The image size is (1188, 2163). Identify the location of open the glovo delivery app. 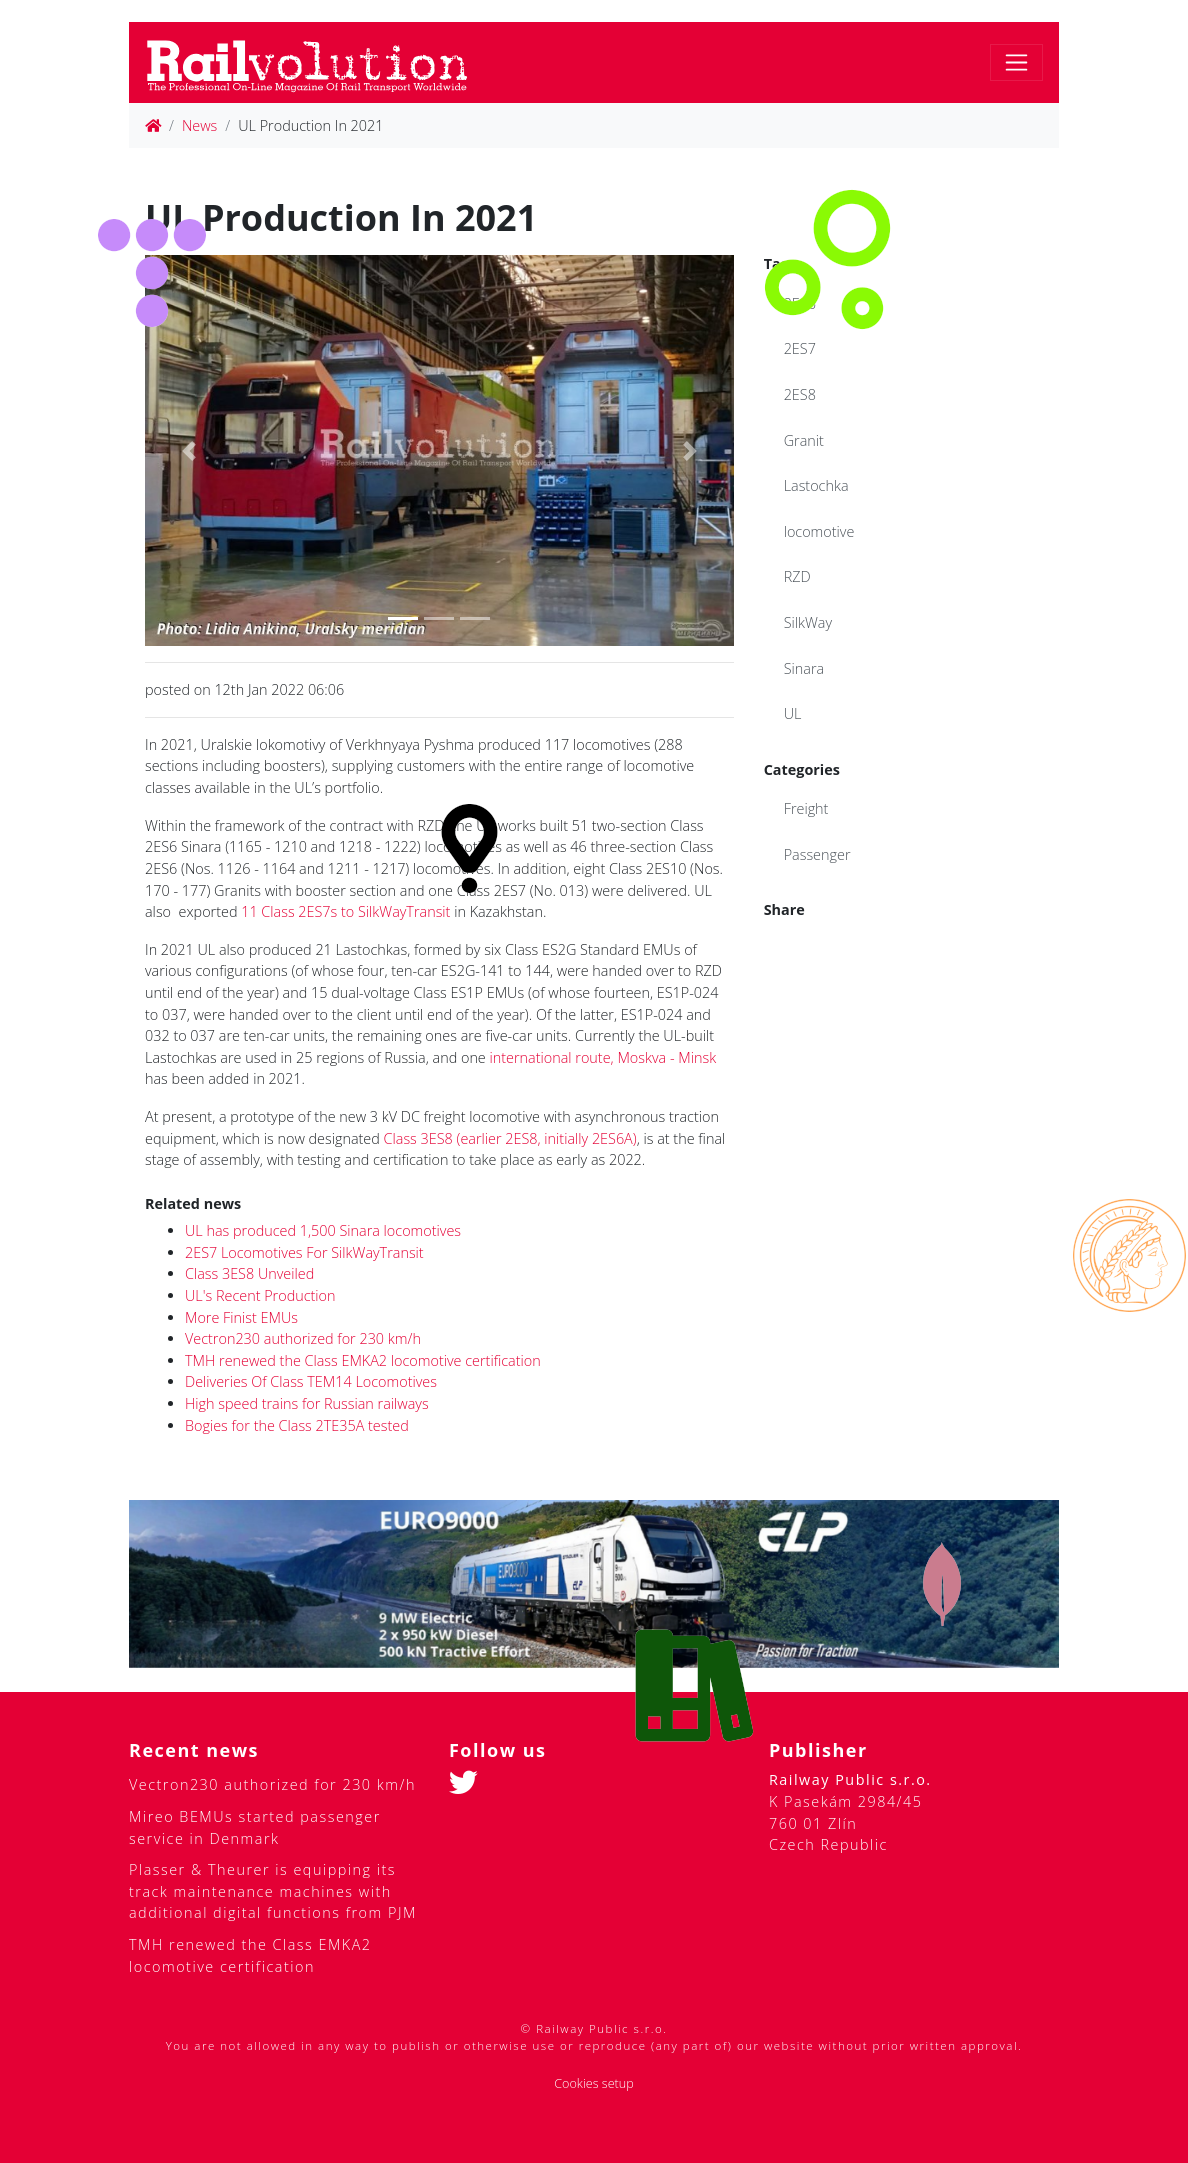
(469, 848).